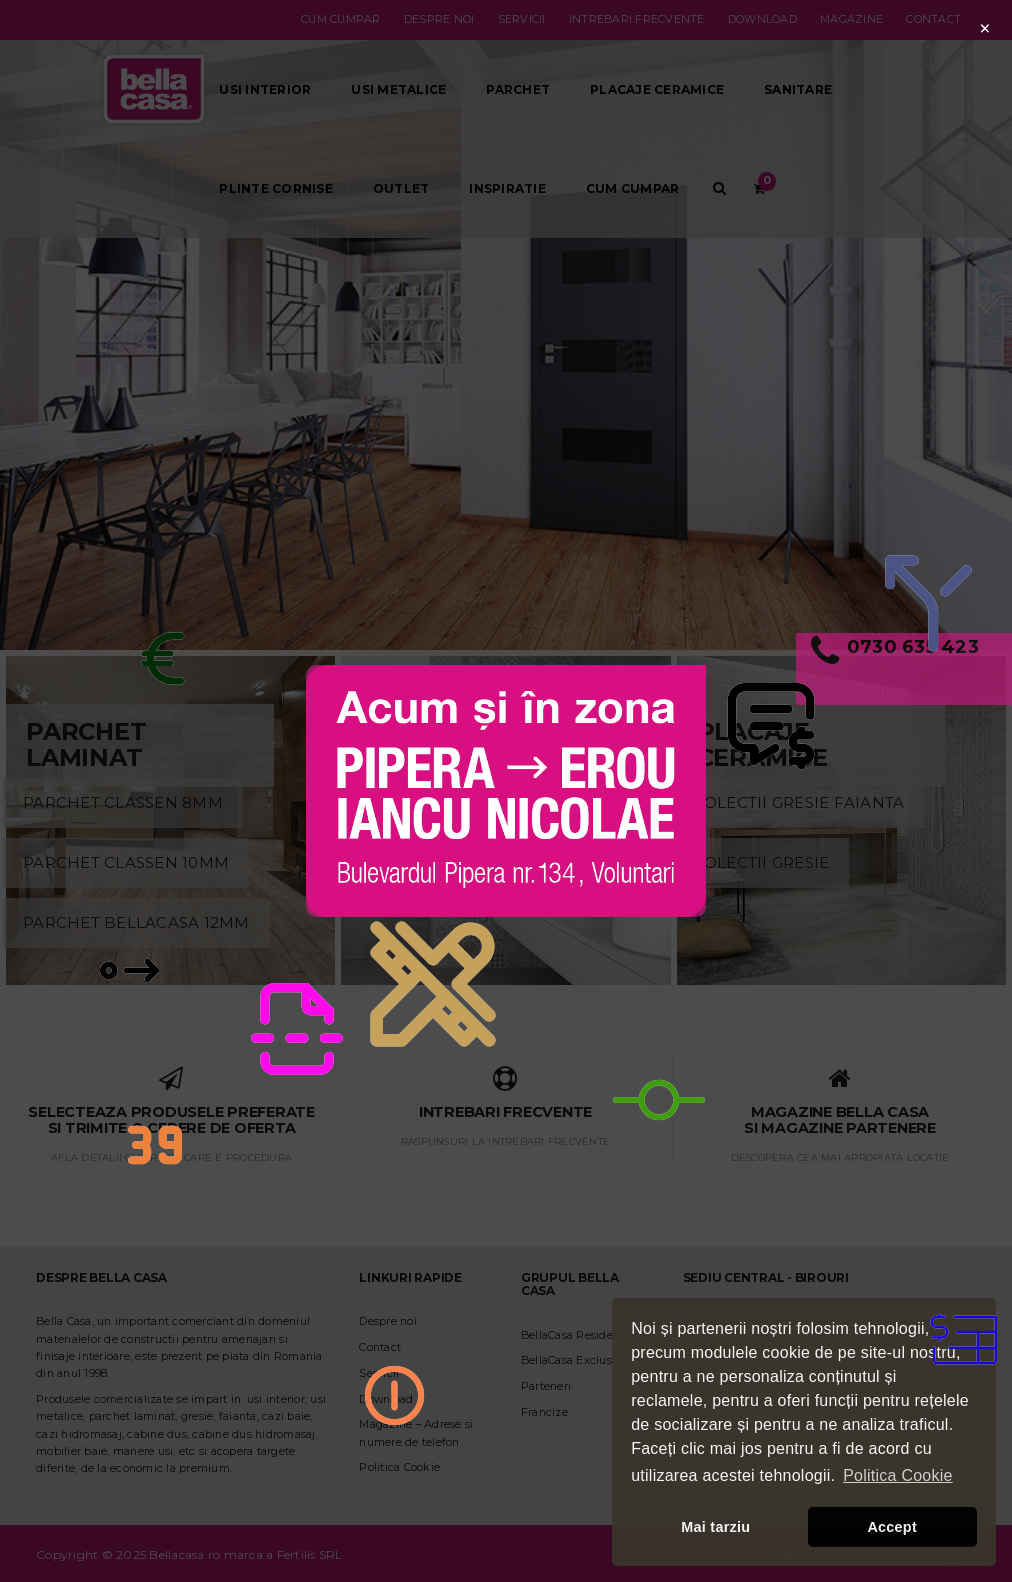 The image size is (1012, 1582). I want to click on move item to the right, so click(129, 970).